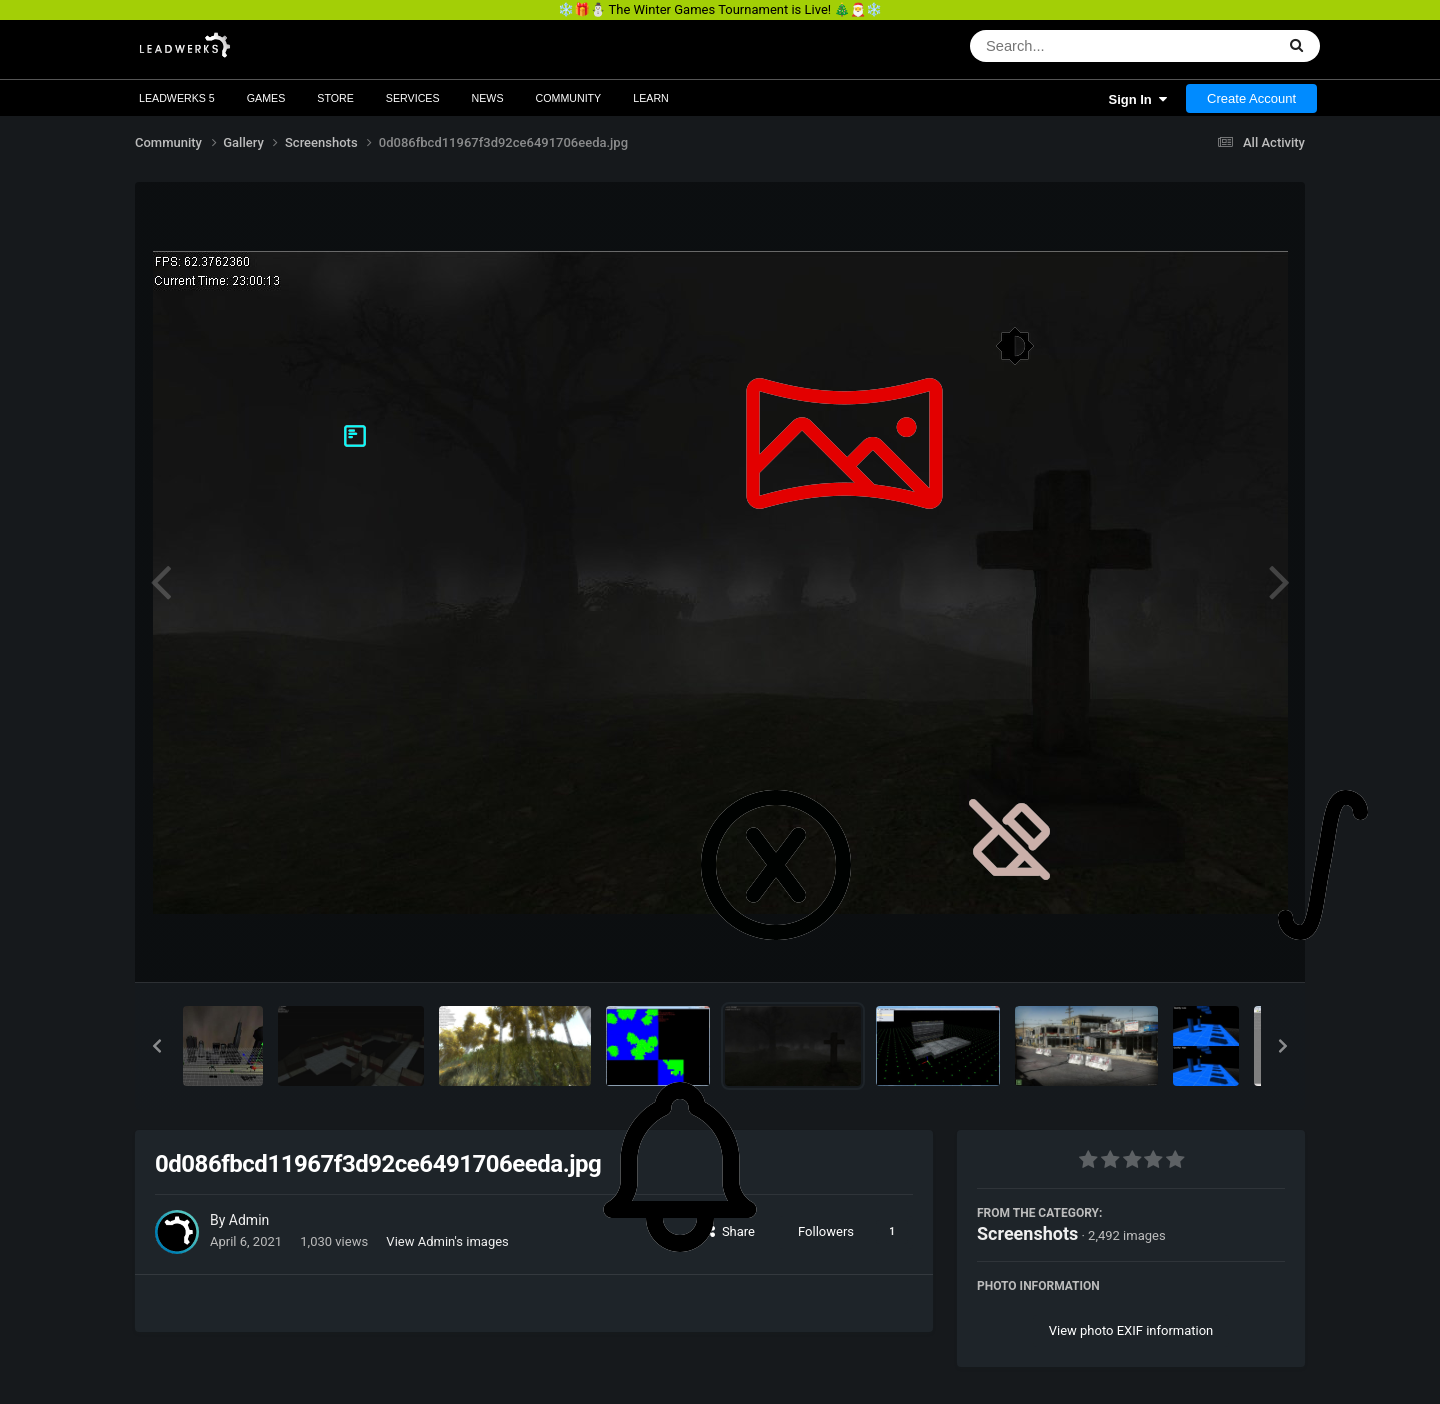 This screenshot has width=1440, height=1404. Describe the element at coordinates (844, 443) in the screenshot. I see `view panorama photos` at that location.